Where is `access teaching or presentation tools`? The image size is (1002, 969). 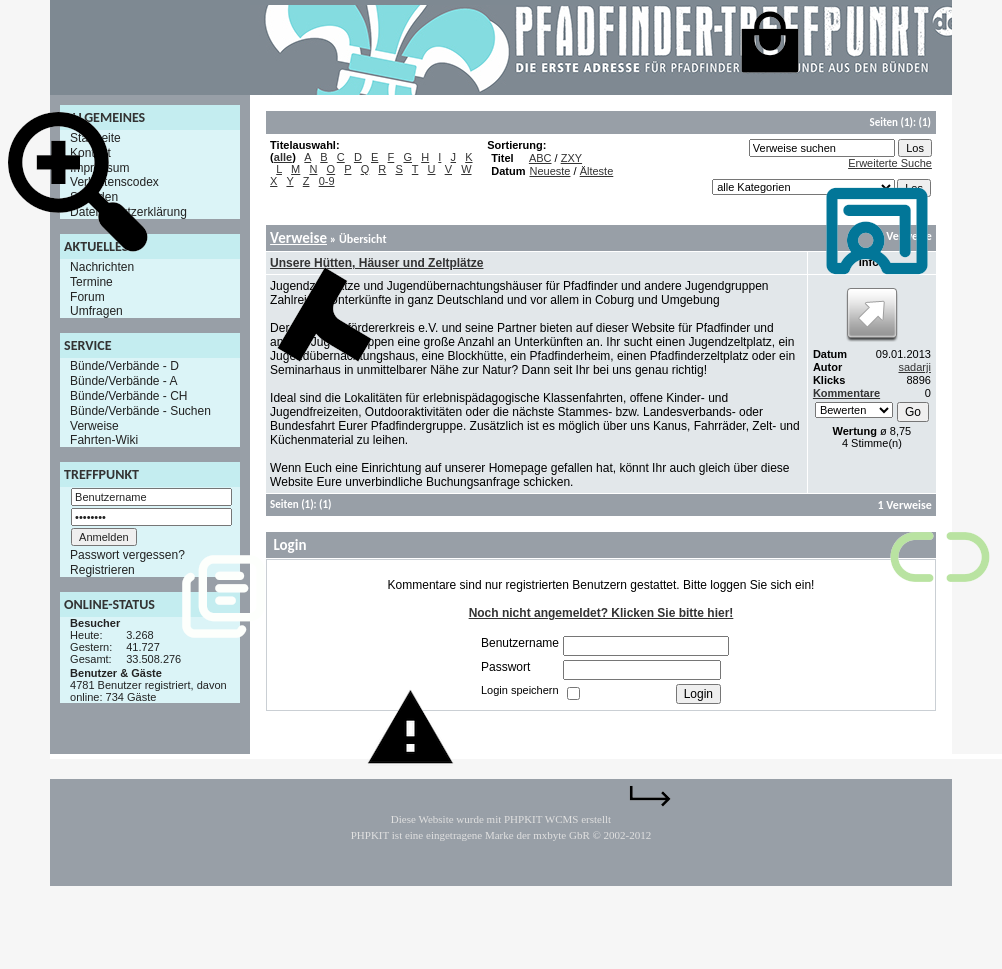 access teaching or presentation tools is located at coordinates (877, 231).